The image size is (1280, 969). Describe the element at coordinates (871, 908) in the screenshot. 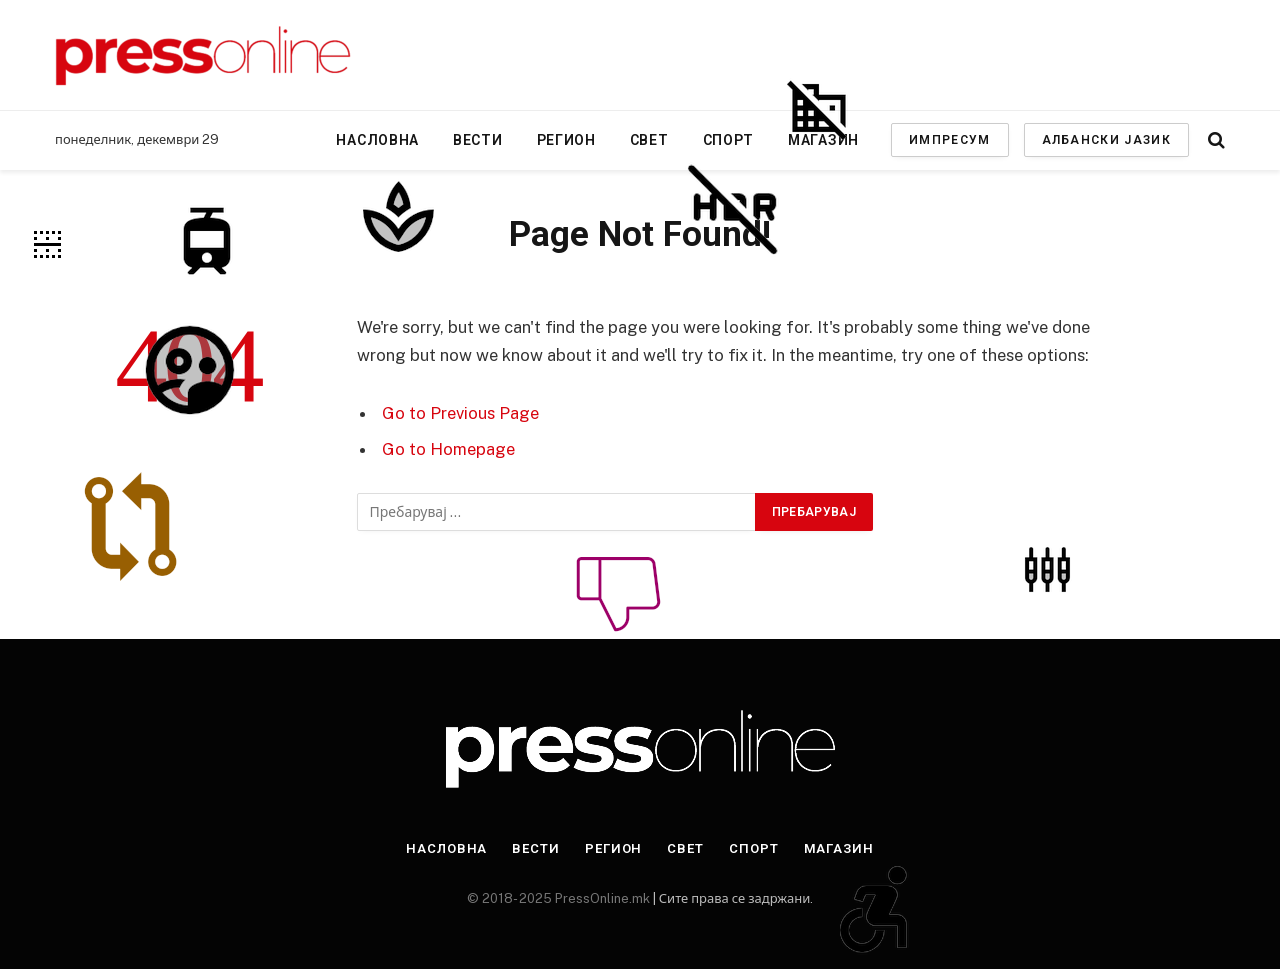

I see `indicates wheelchair accessibility available` at that location.